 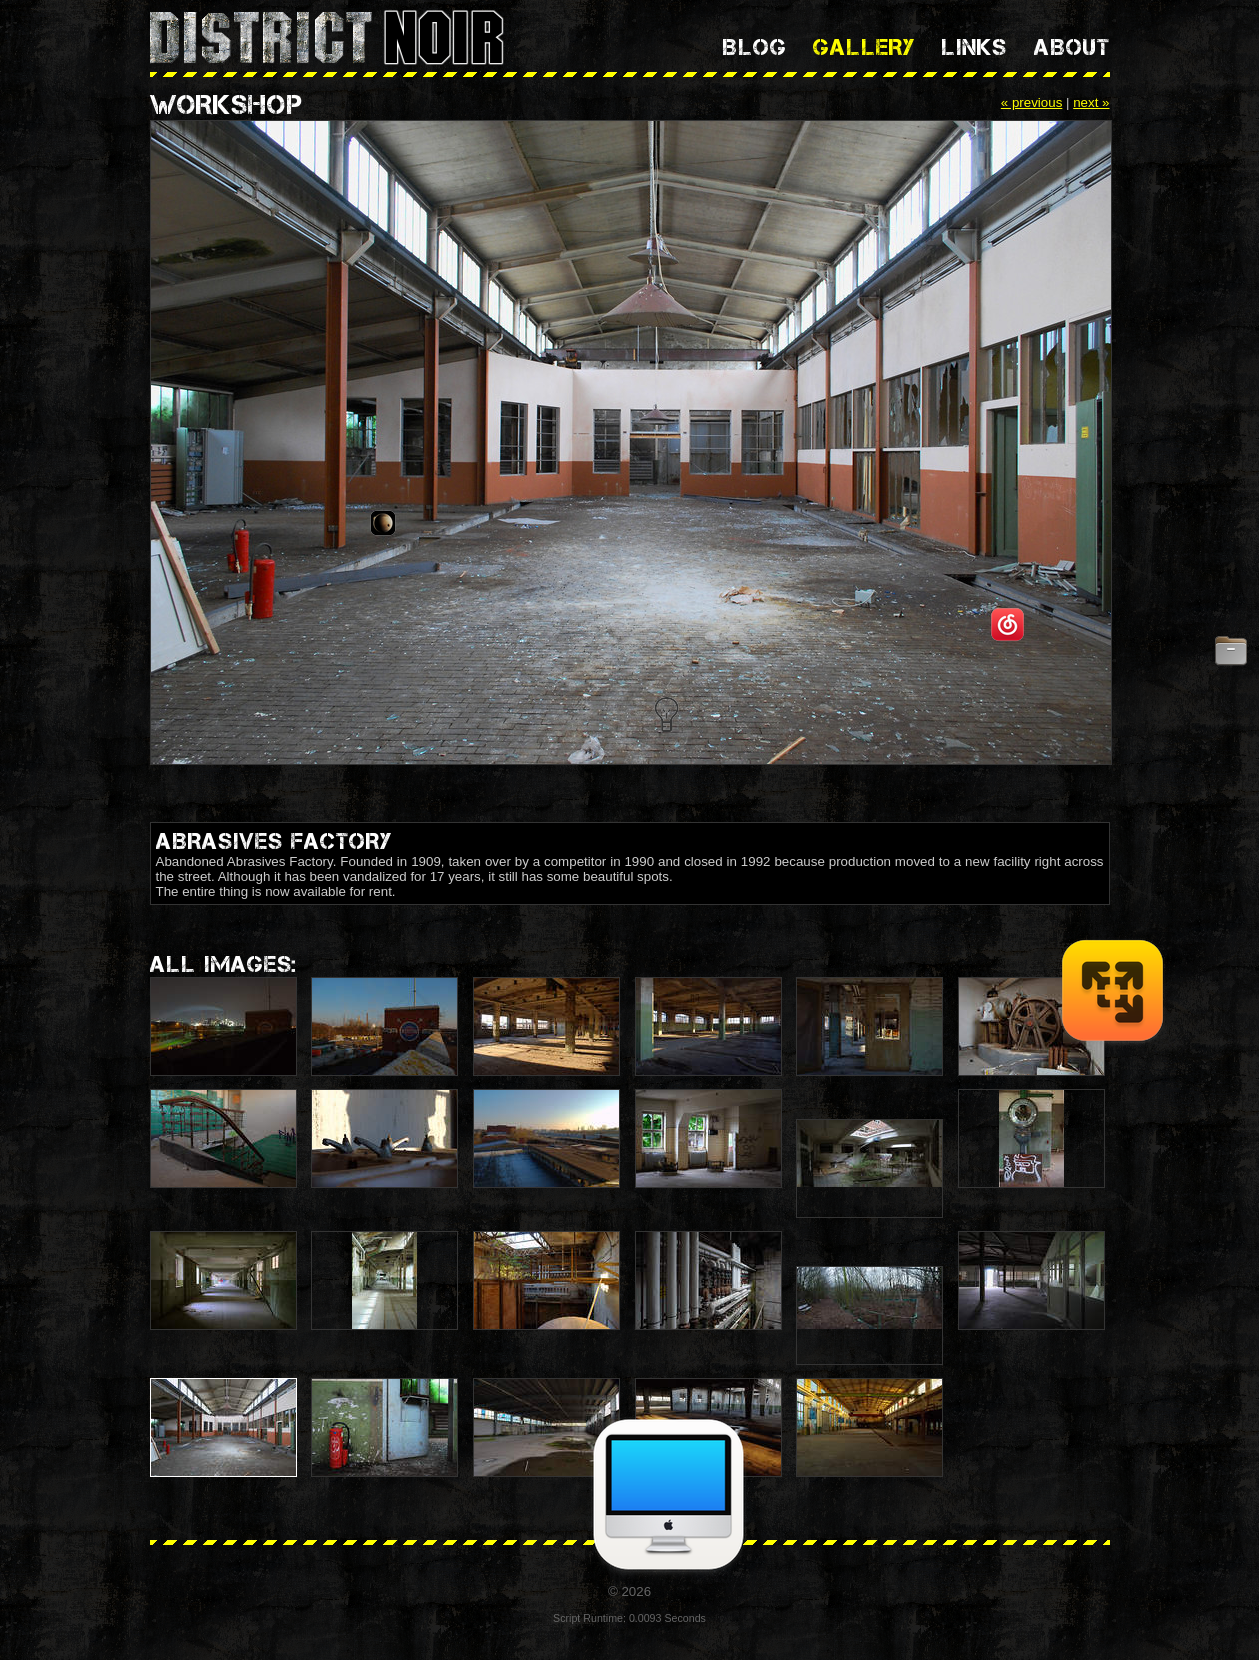 What do you see at coordinates (665, 714) in the screenshot?
I see `access object emojis and symbols` at bounding box center [665, 714].